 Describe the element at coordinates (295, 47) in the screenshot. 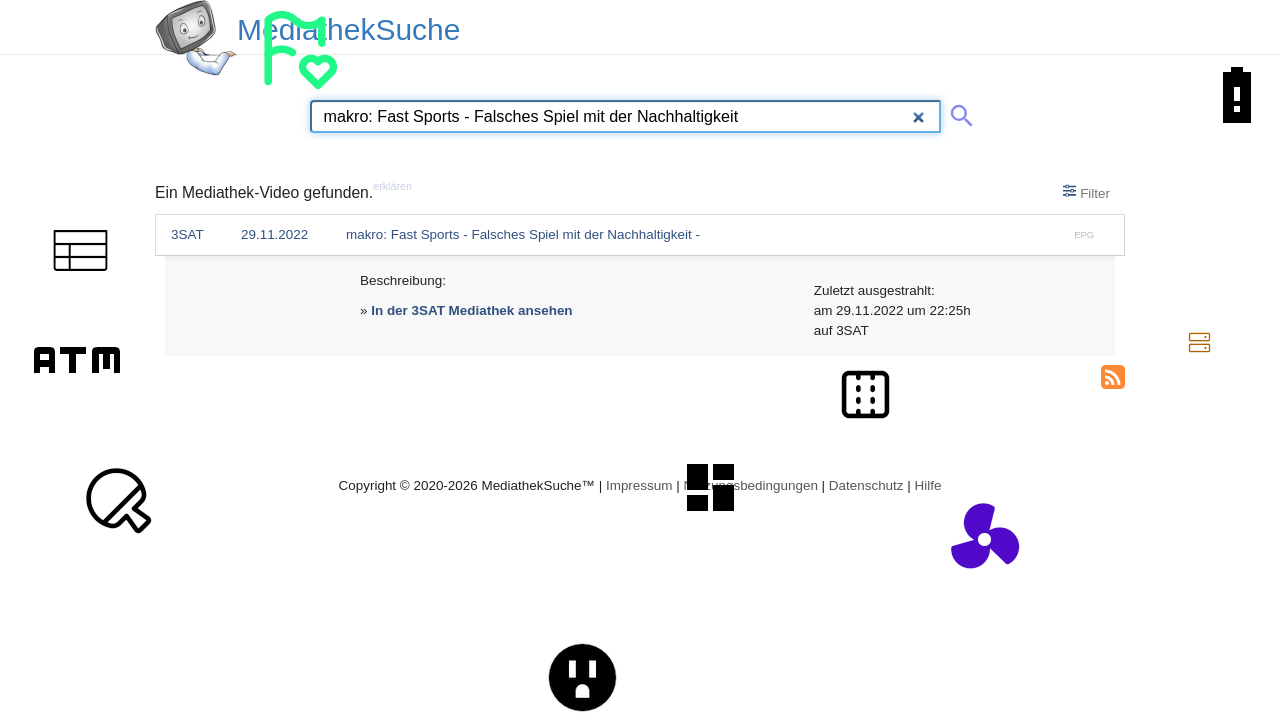

I see `flag a favorite or loved item` at that location.